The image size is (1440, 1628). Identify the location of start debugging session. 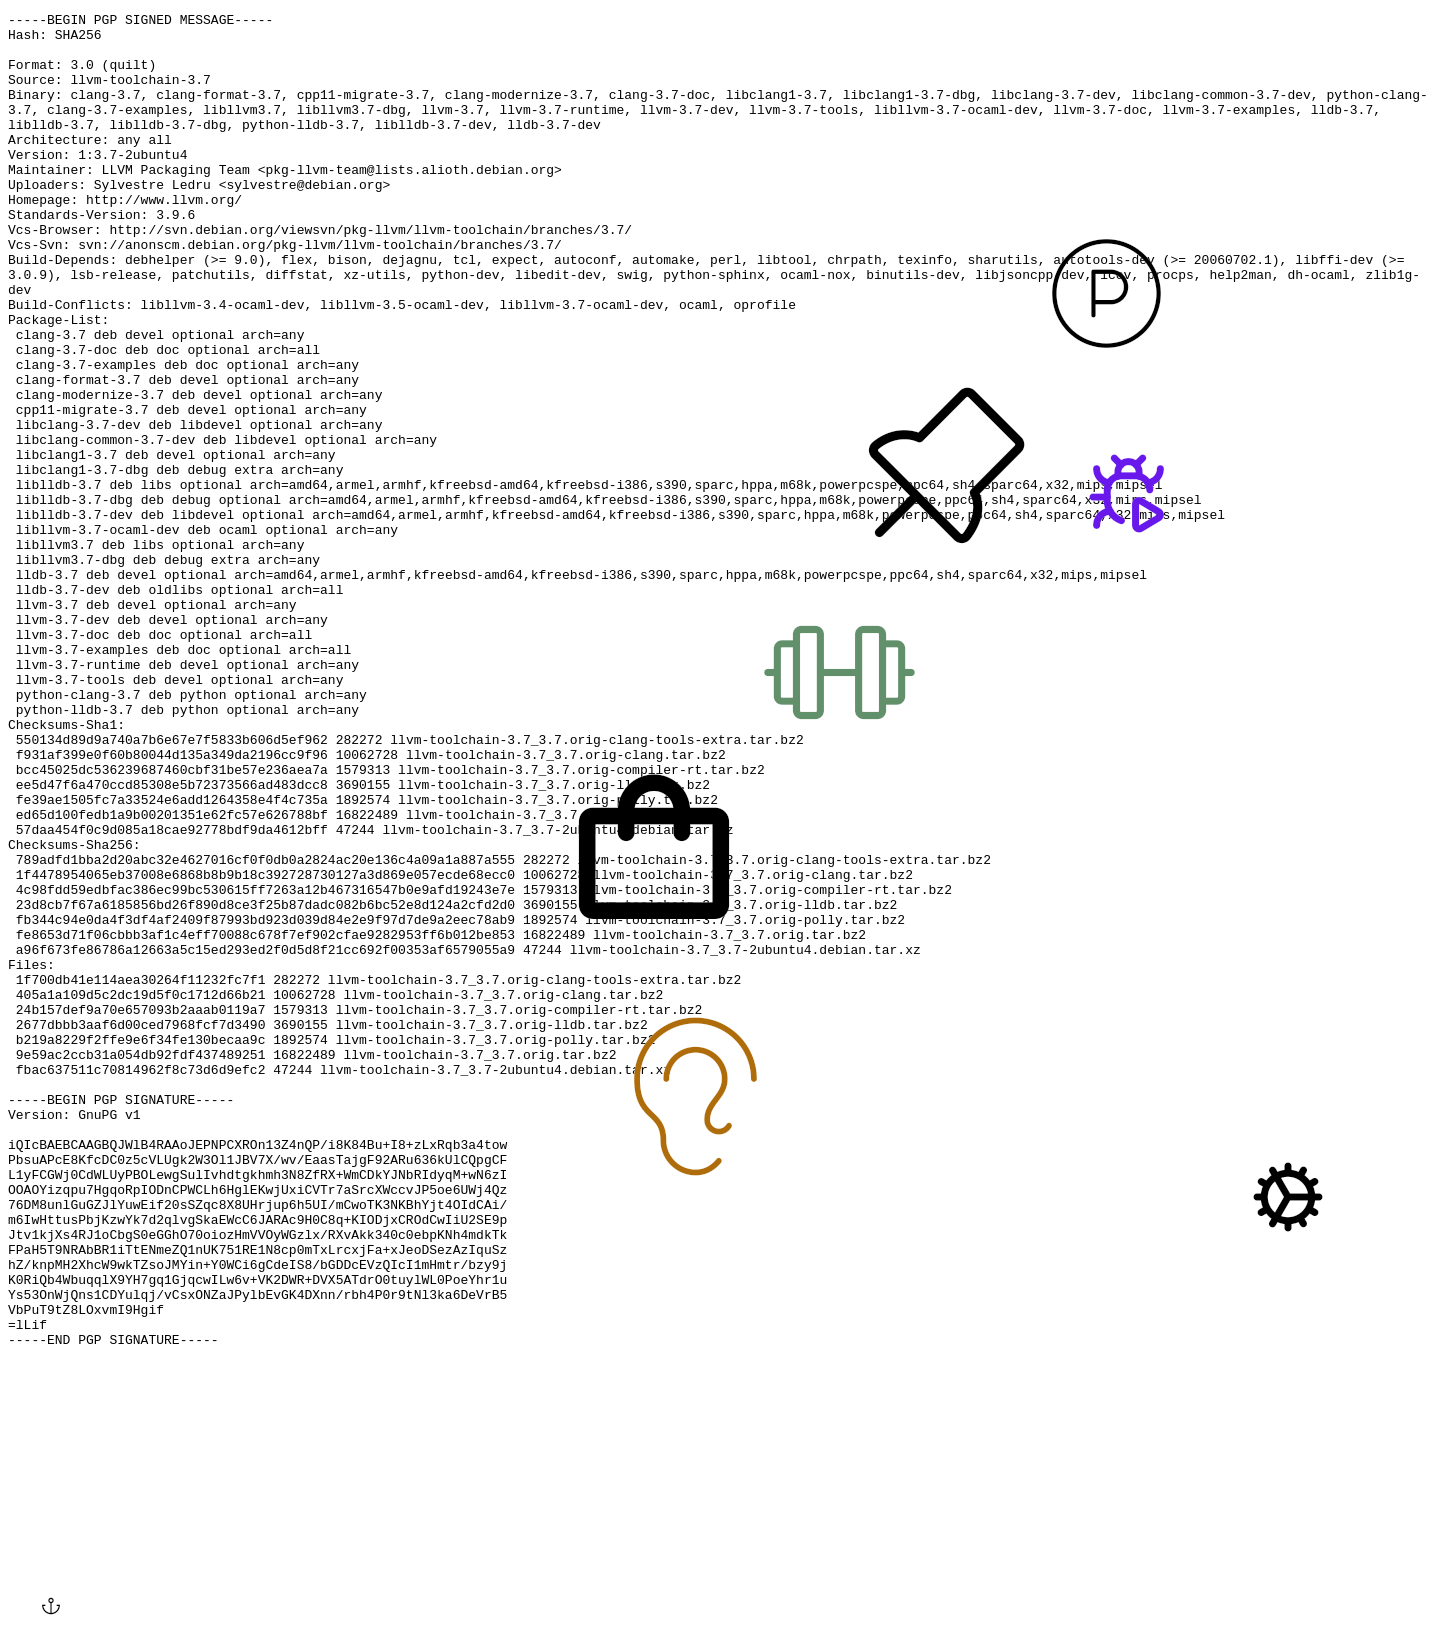
(1128, 493).